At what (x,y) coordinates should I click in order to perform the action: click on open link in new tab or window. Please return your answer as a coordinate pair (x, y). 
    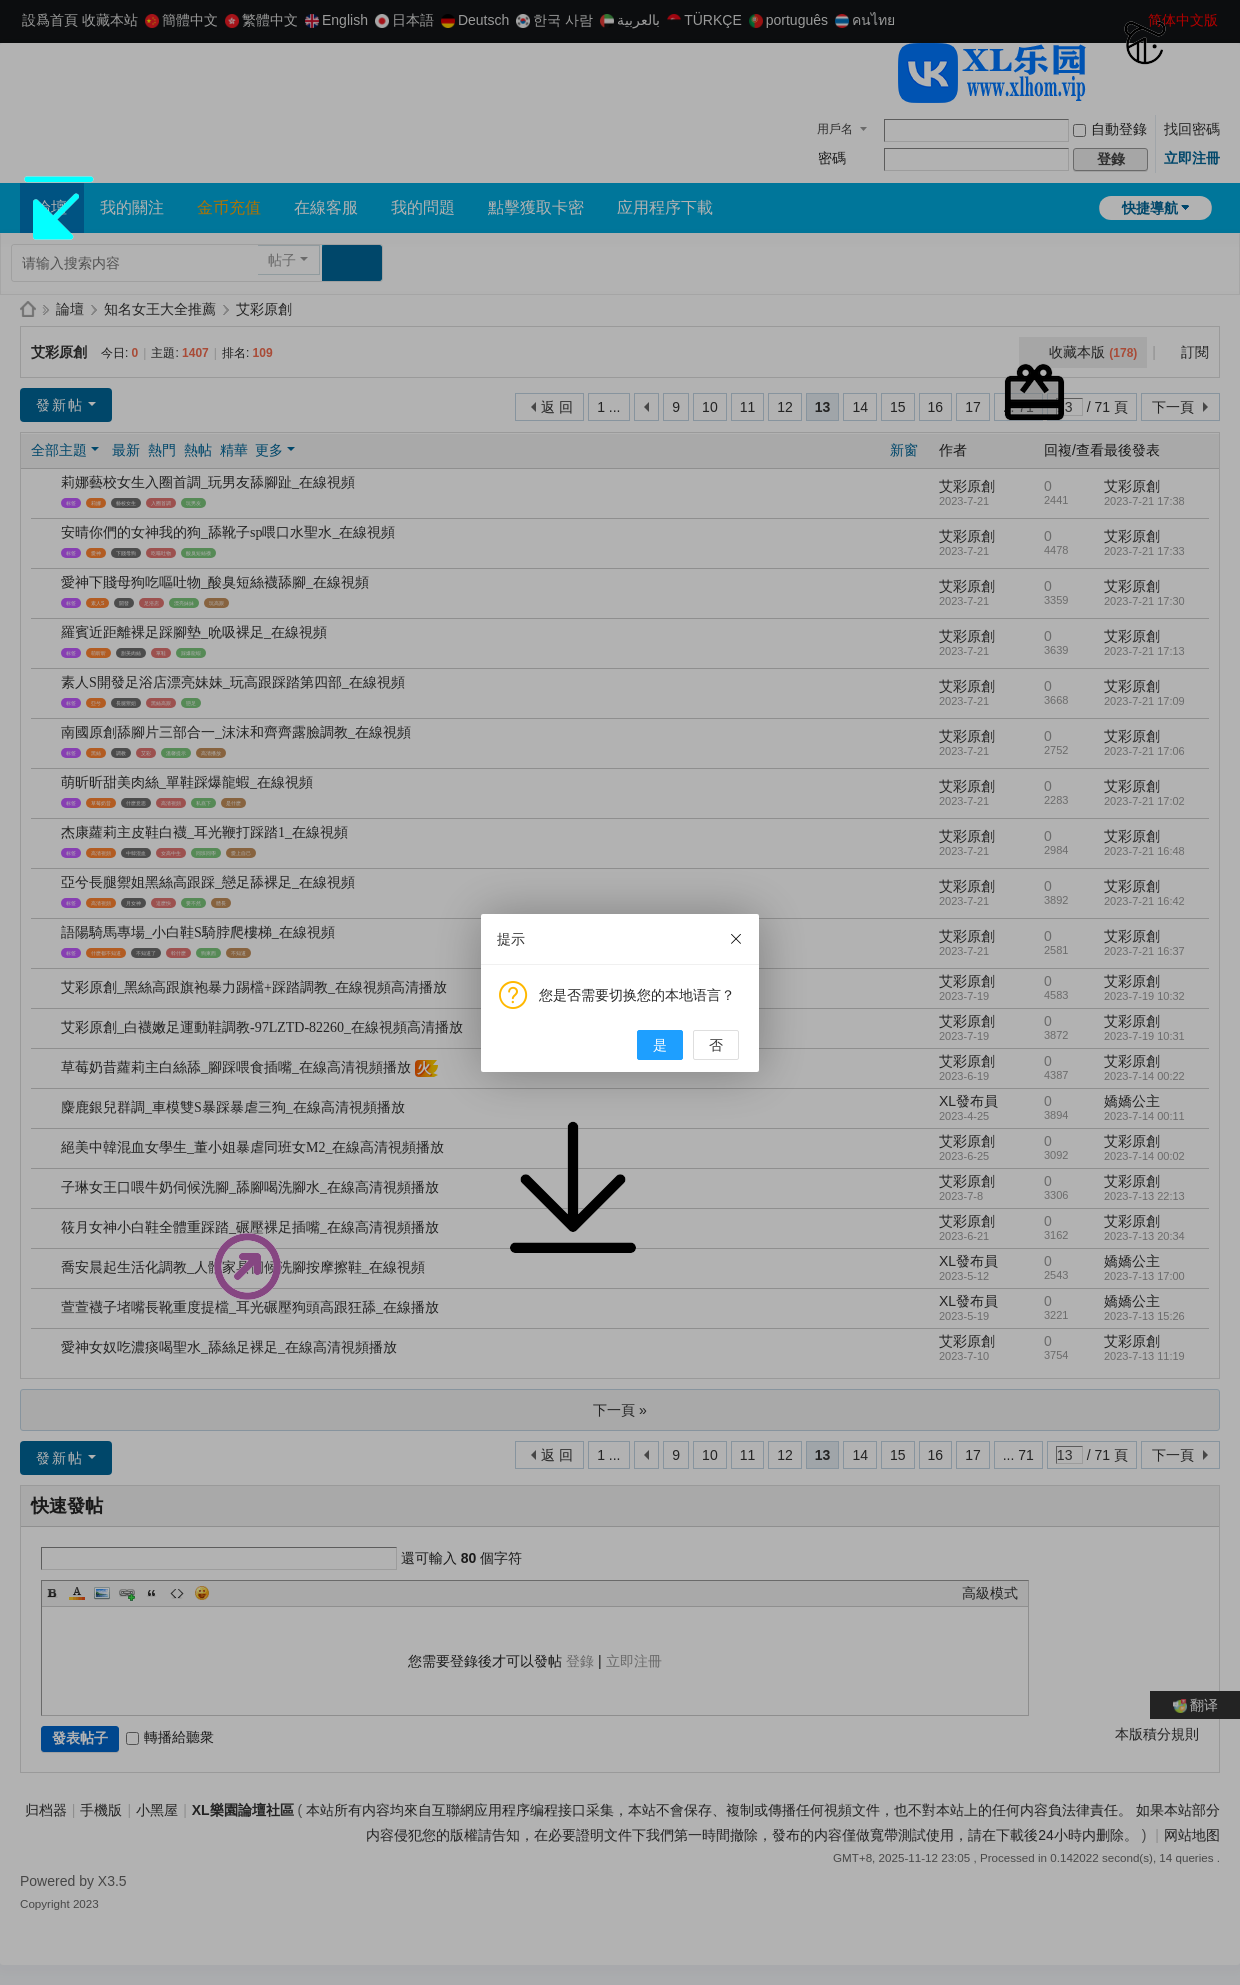
    Looking at the image, I should click on (247, 1266).